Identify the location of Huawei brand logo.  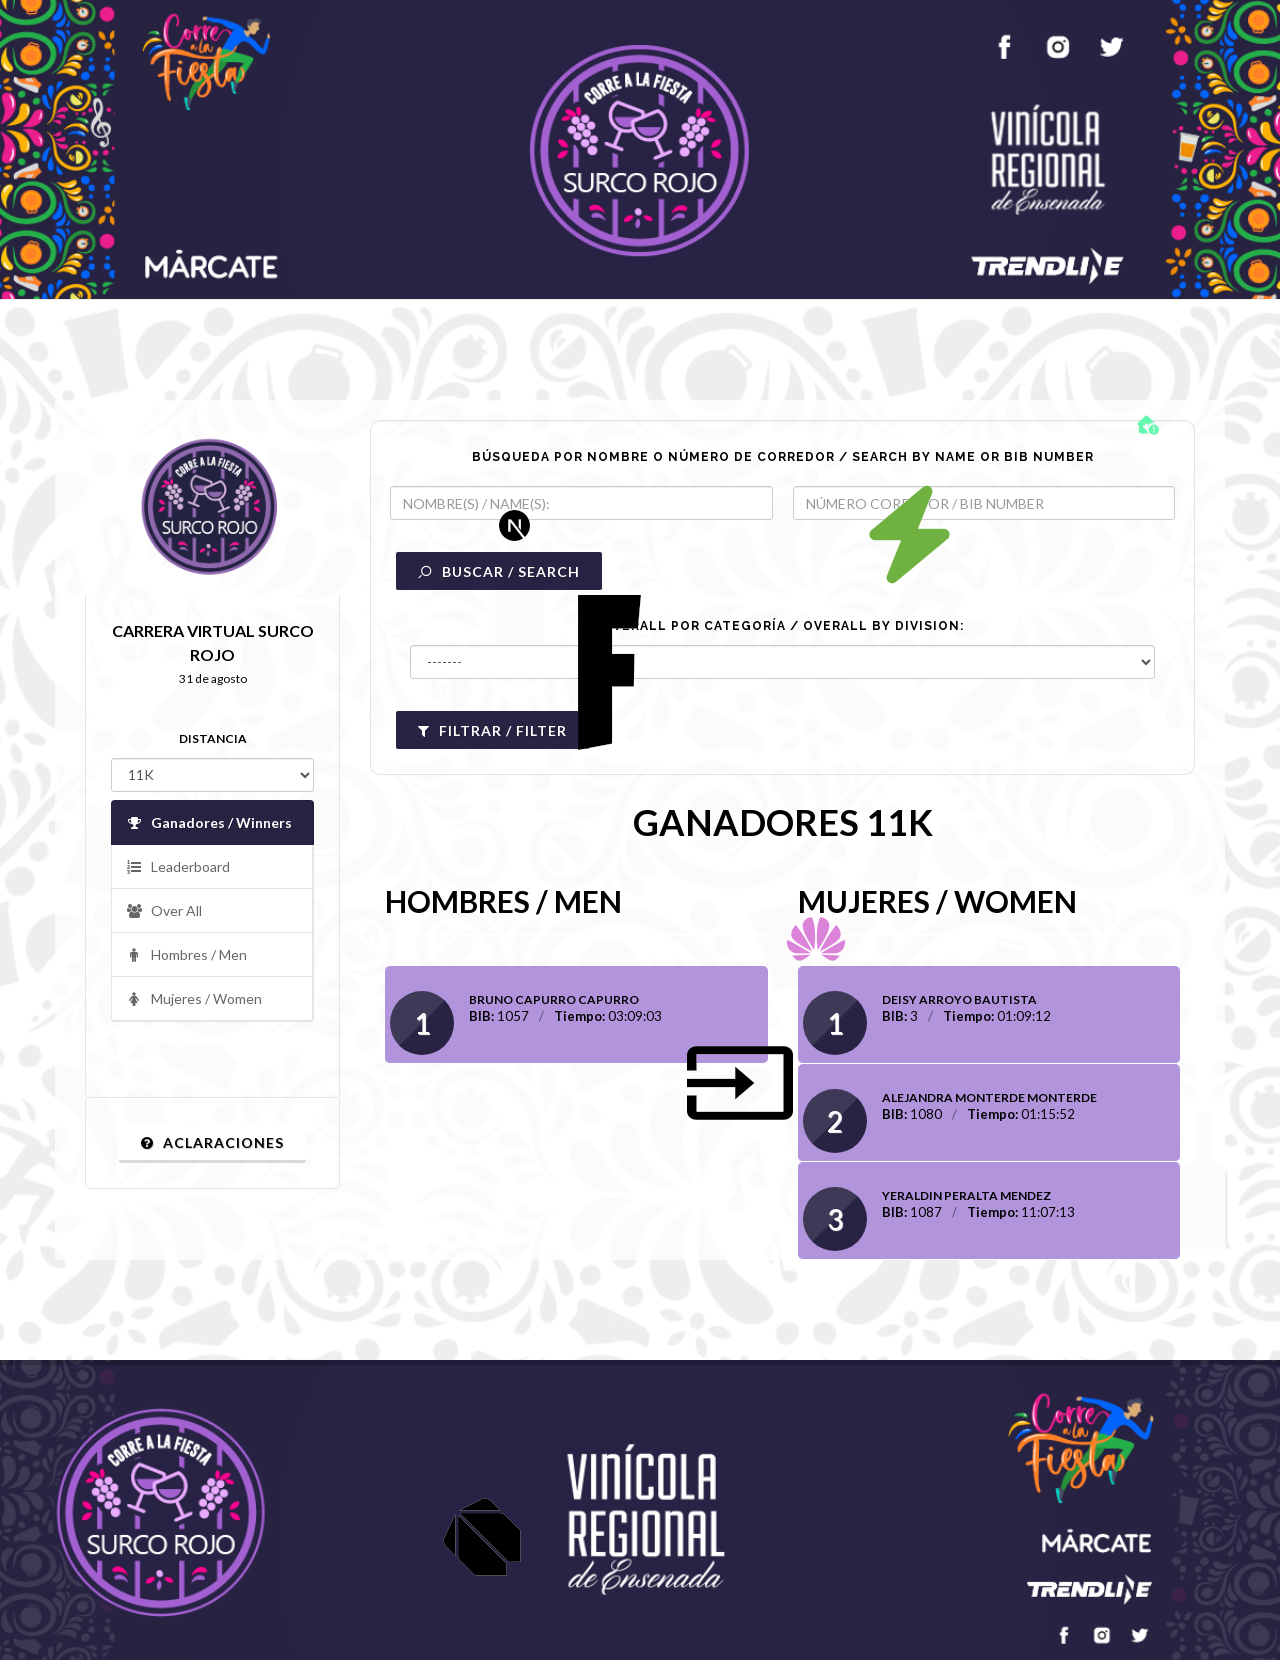
(816, 939).